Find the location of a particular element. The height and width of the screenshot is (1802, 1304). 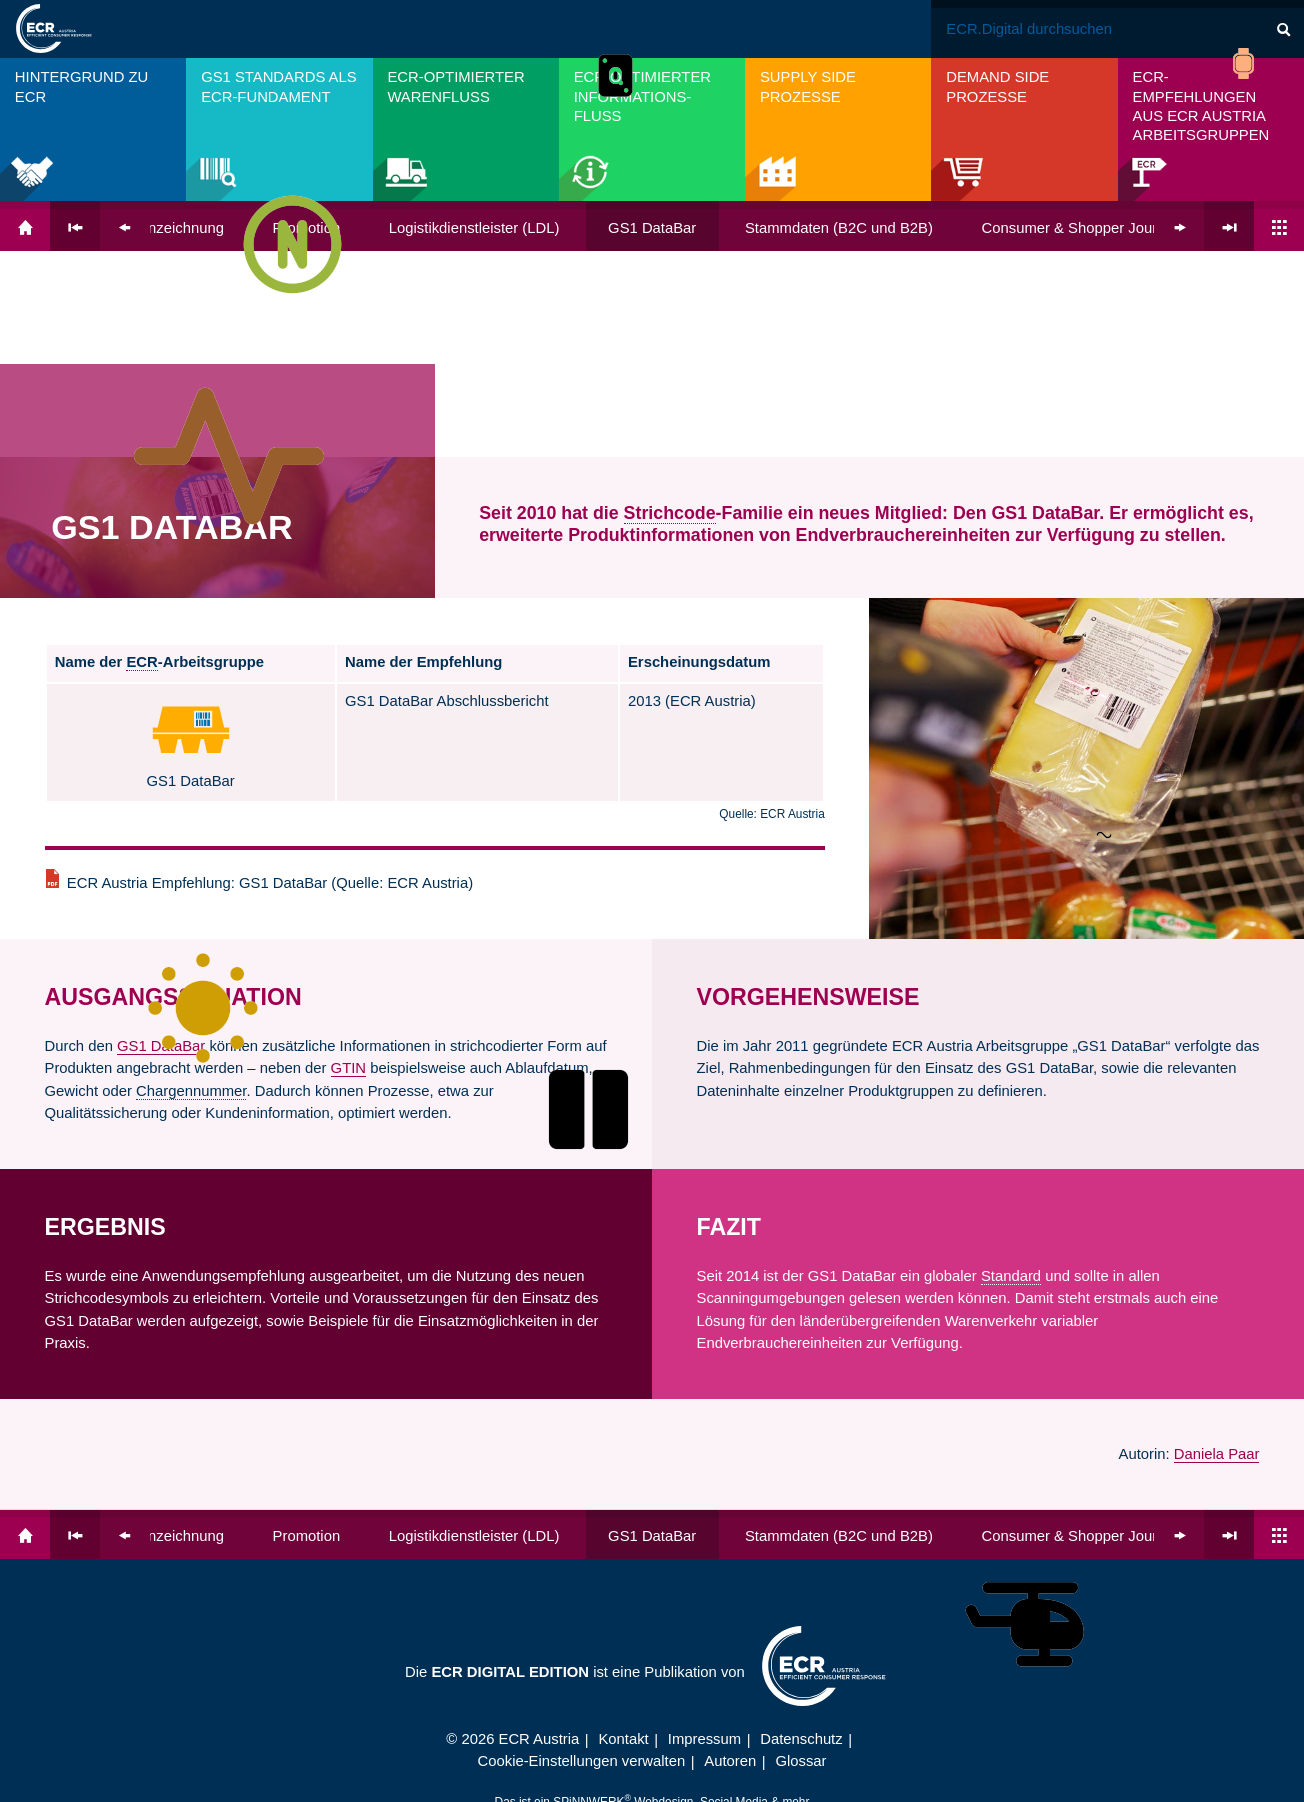

view repository activity and insights is located at coordinates (229, 459).